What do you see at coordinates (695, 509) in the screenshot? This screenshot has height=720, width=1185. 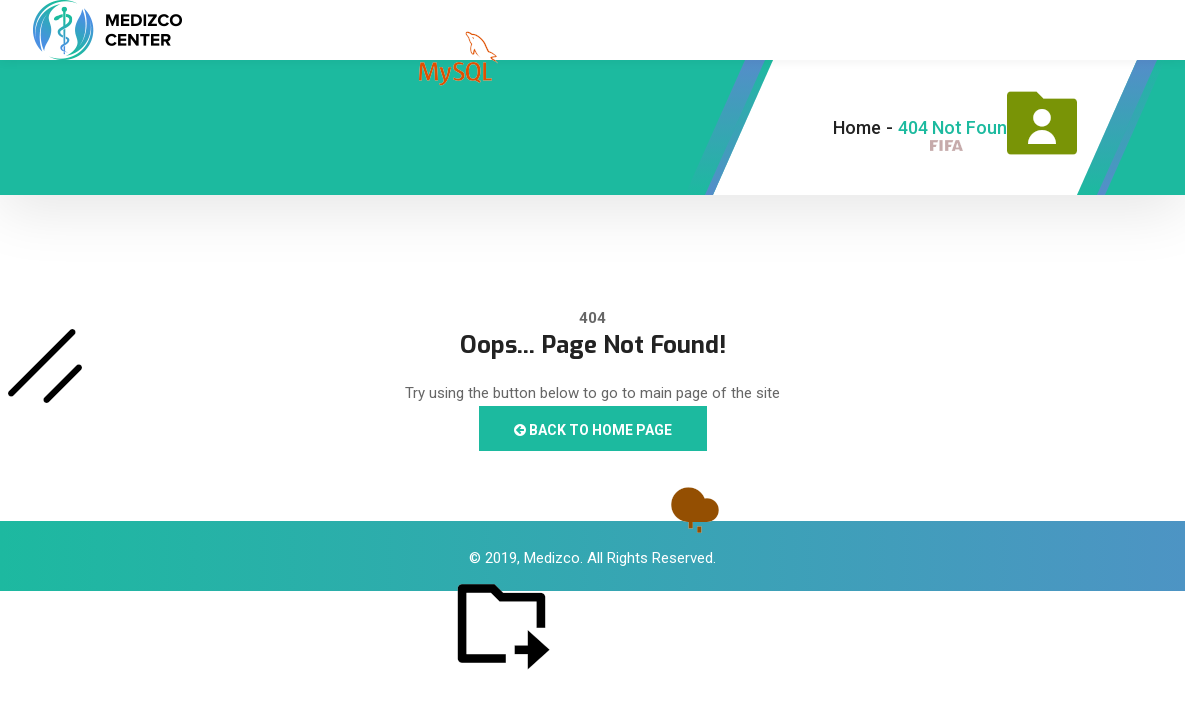 I see `indicates light rain or drizzle conditions` at bounding box center [695, 509].